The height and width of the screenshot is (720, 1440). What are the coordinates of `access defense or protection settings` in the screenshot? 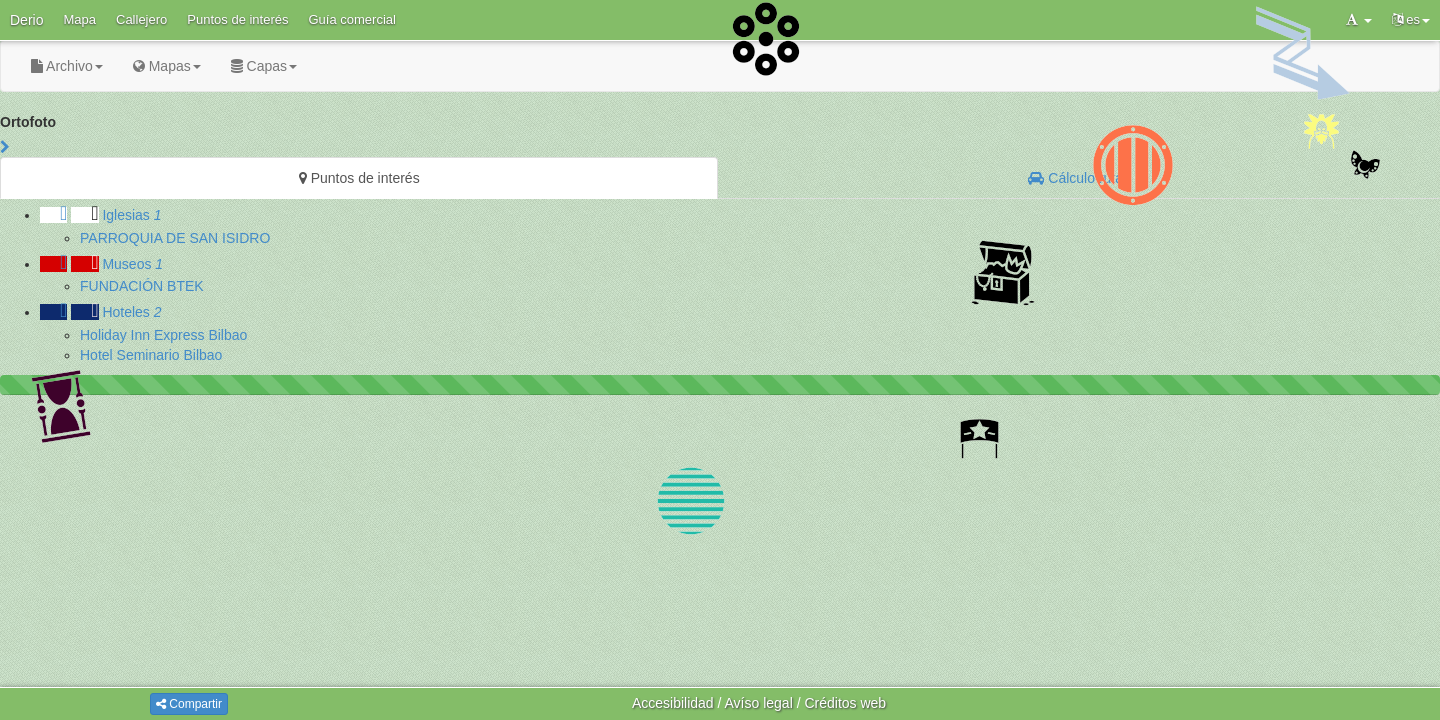 It's located at (1133, 165).